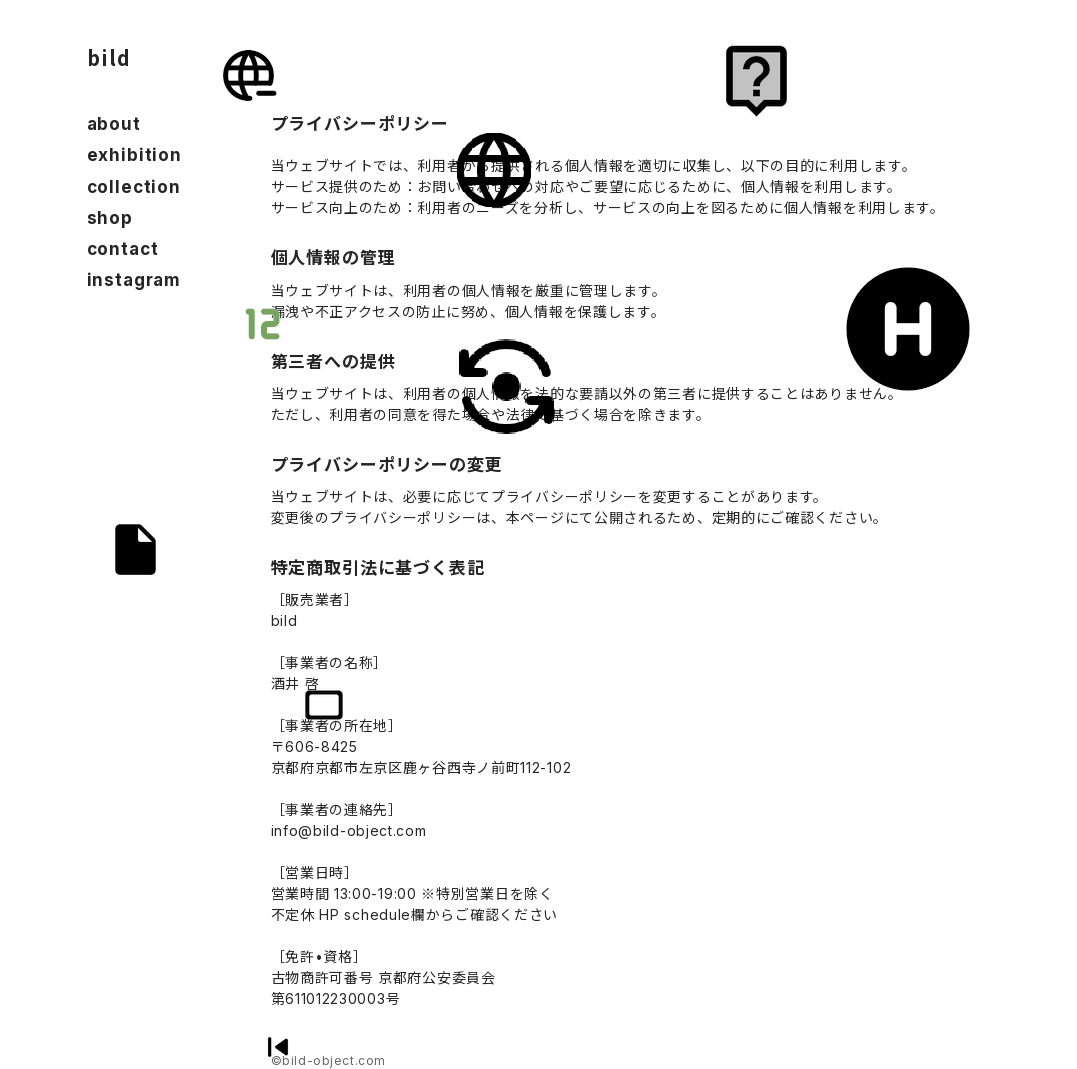 This screenshot has width=1077, height=1069. I want to click on skip to the previous track, so click(278, 1047).